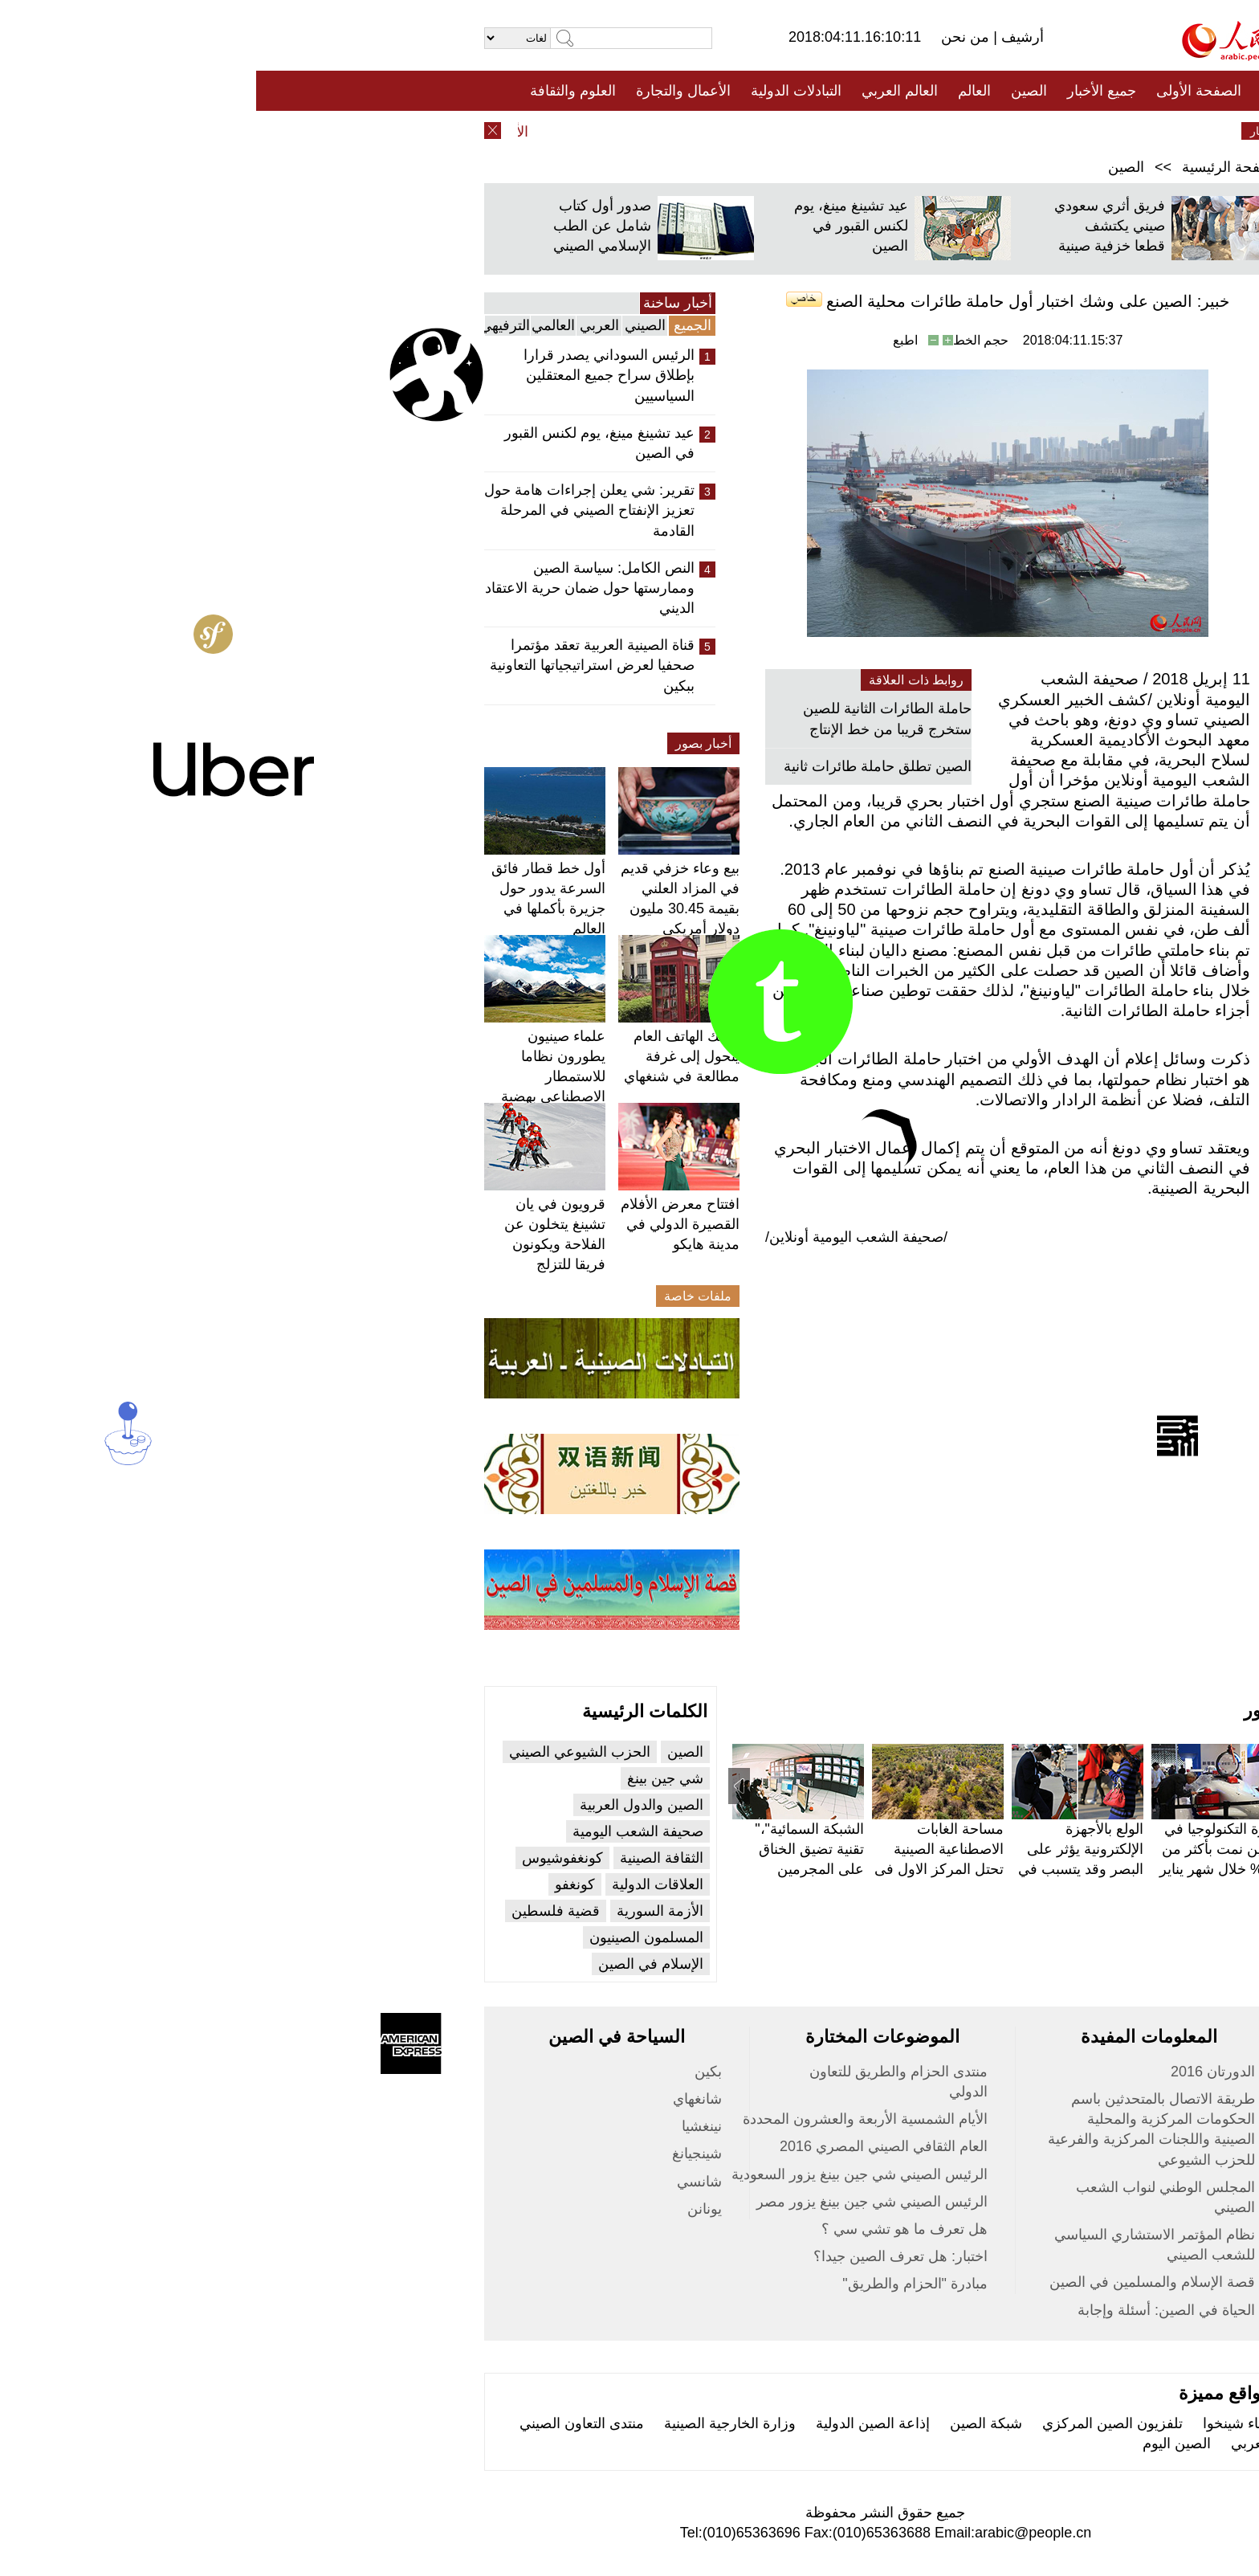 This screenshot has width=1259, height=2576. What do you see at coordinates (436, 374) in the screenshot?
I see `open the Odysee app` at bounding box center [436, 374].